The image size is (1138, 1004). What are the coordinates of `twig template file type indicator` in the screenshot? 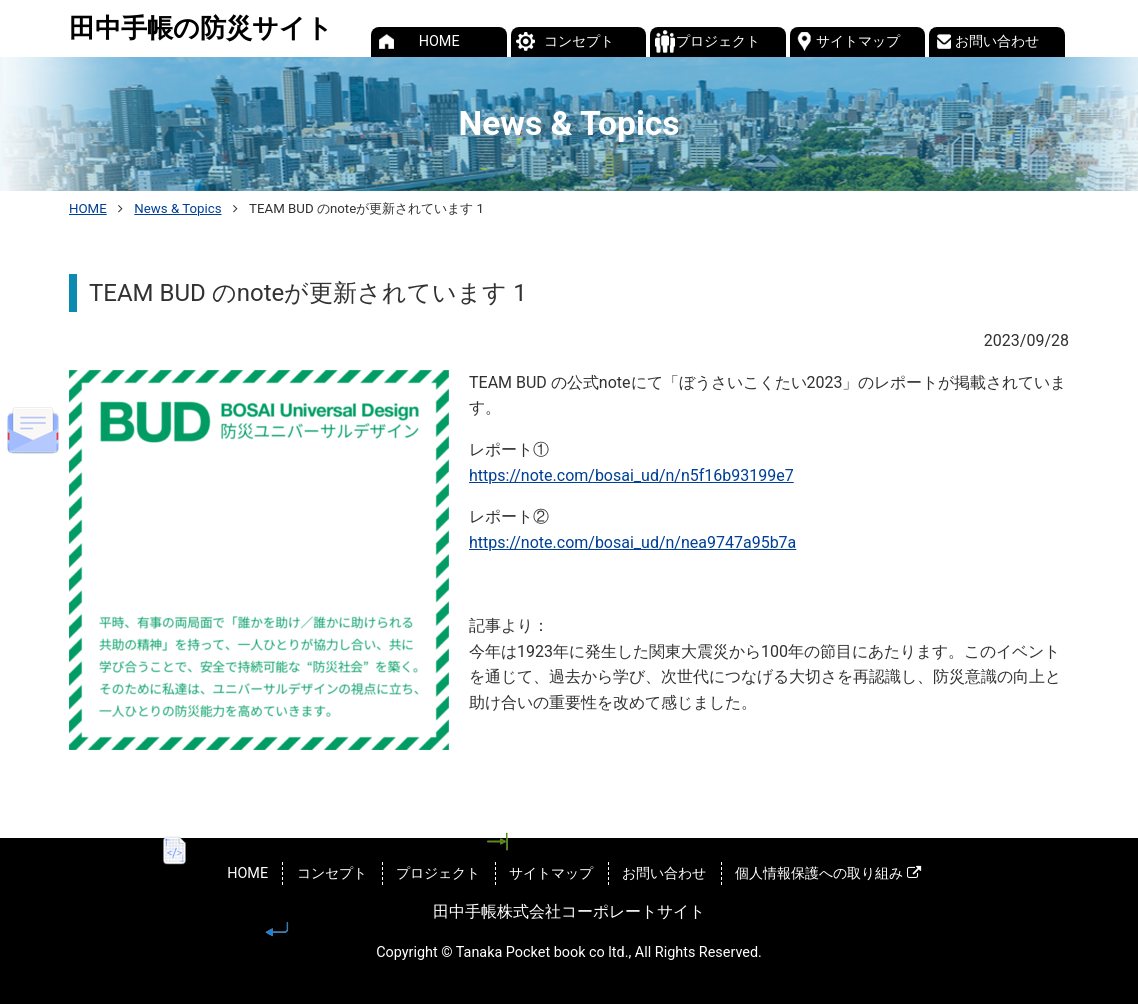 It's located at (174, 850).